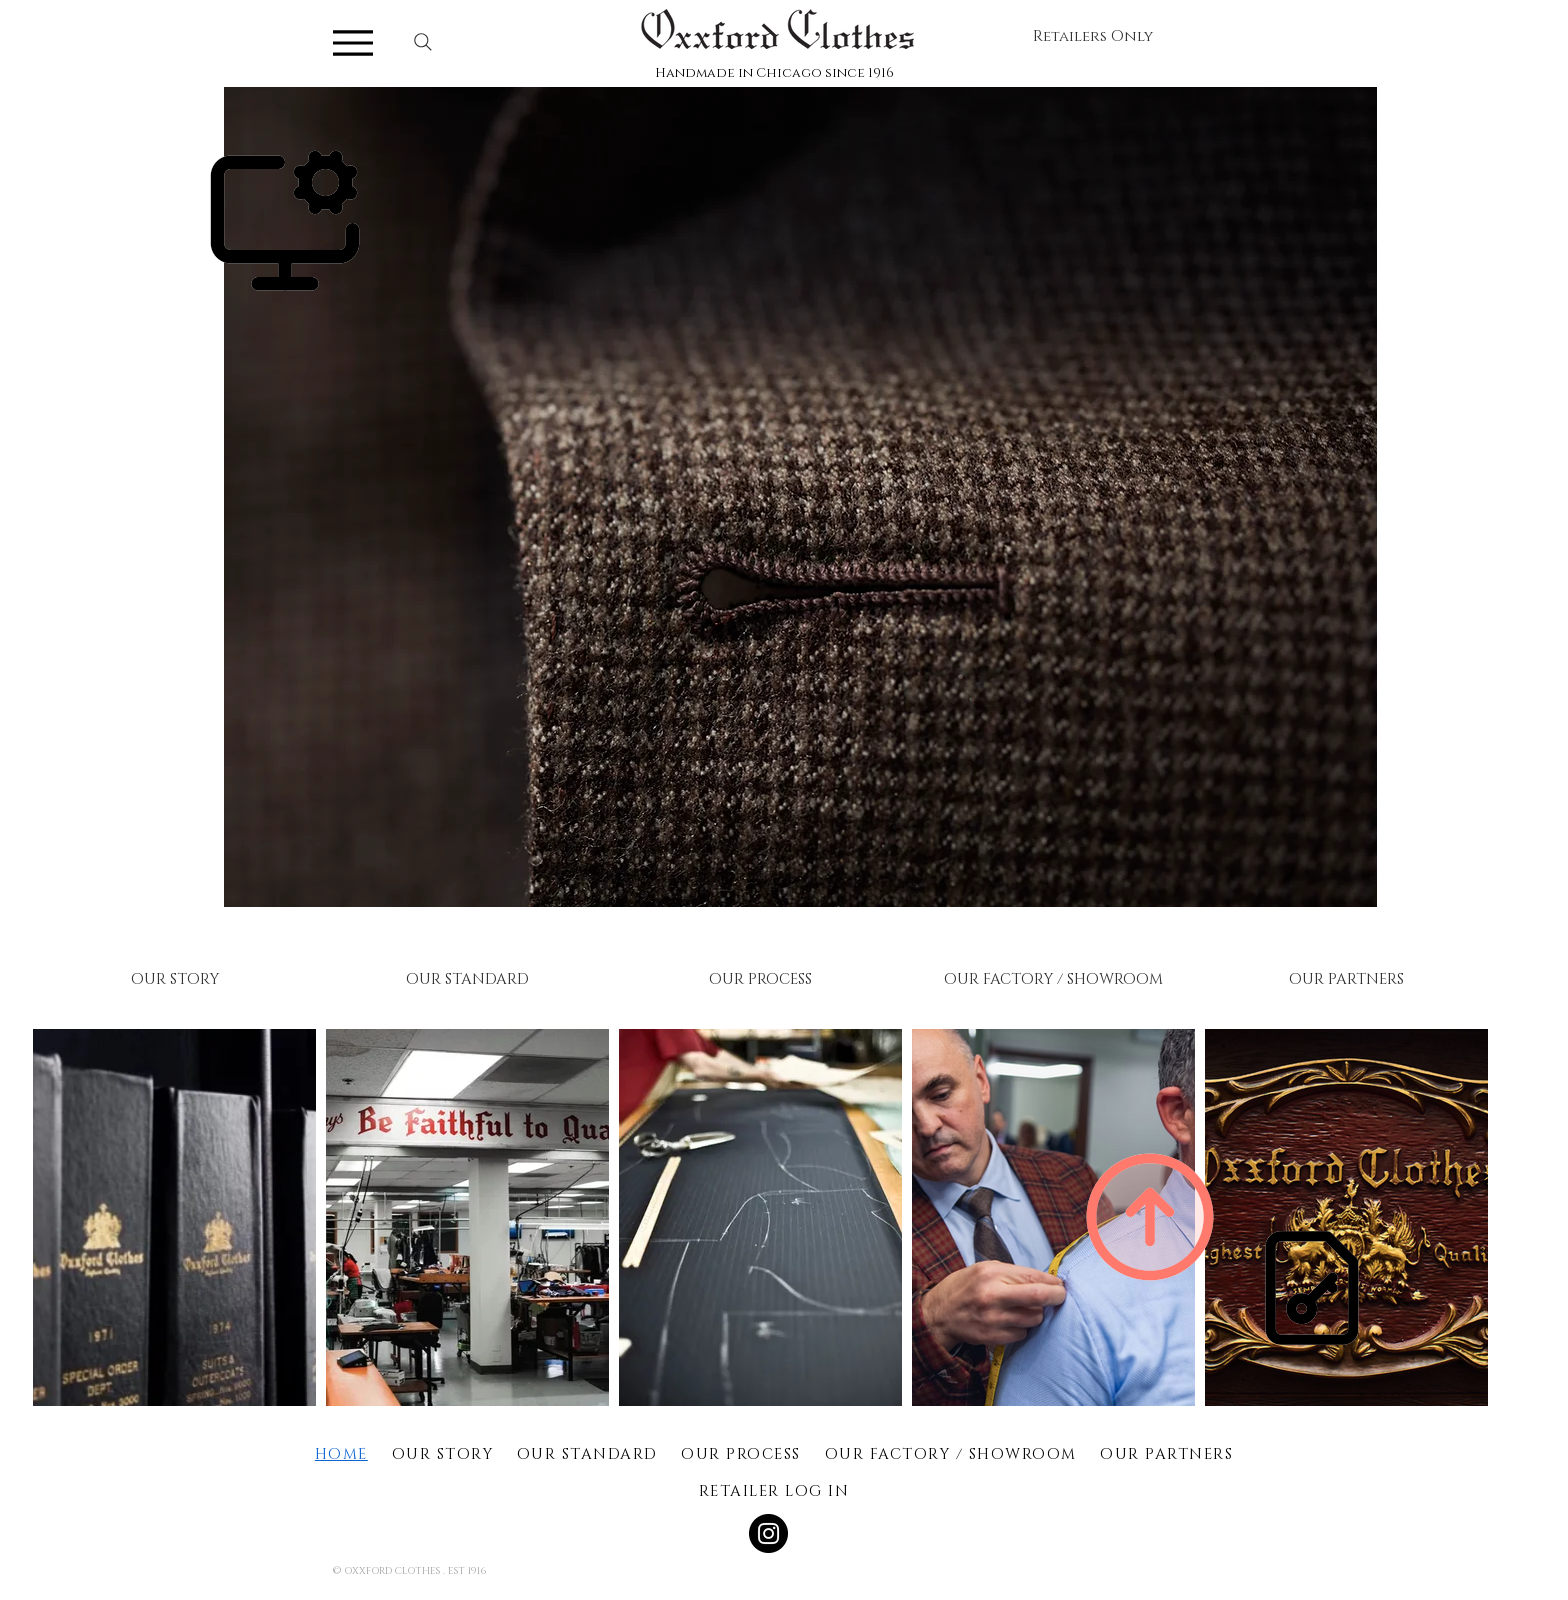 This screenshot has height=1600, width=1568. Describe the element at coordinates (1150, 1217) in the screenshot. I see `scroll to top of page` at that location.